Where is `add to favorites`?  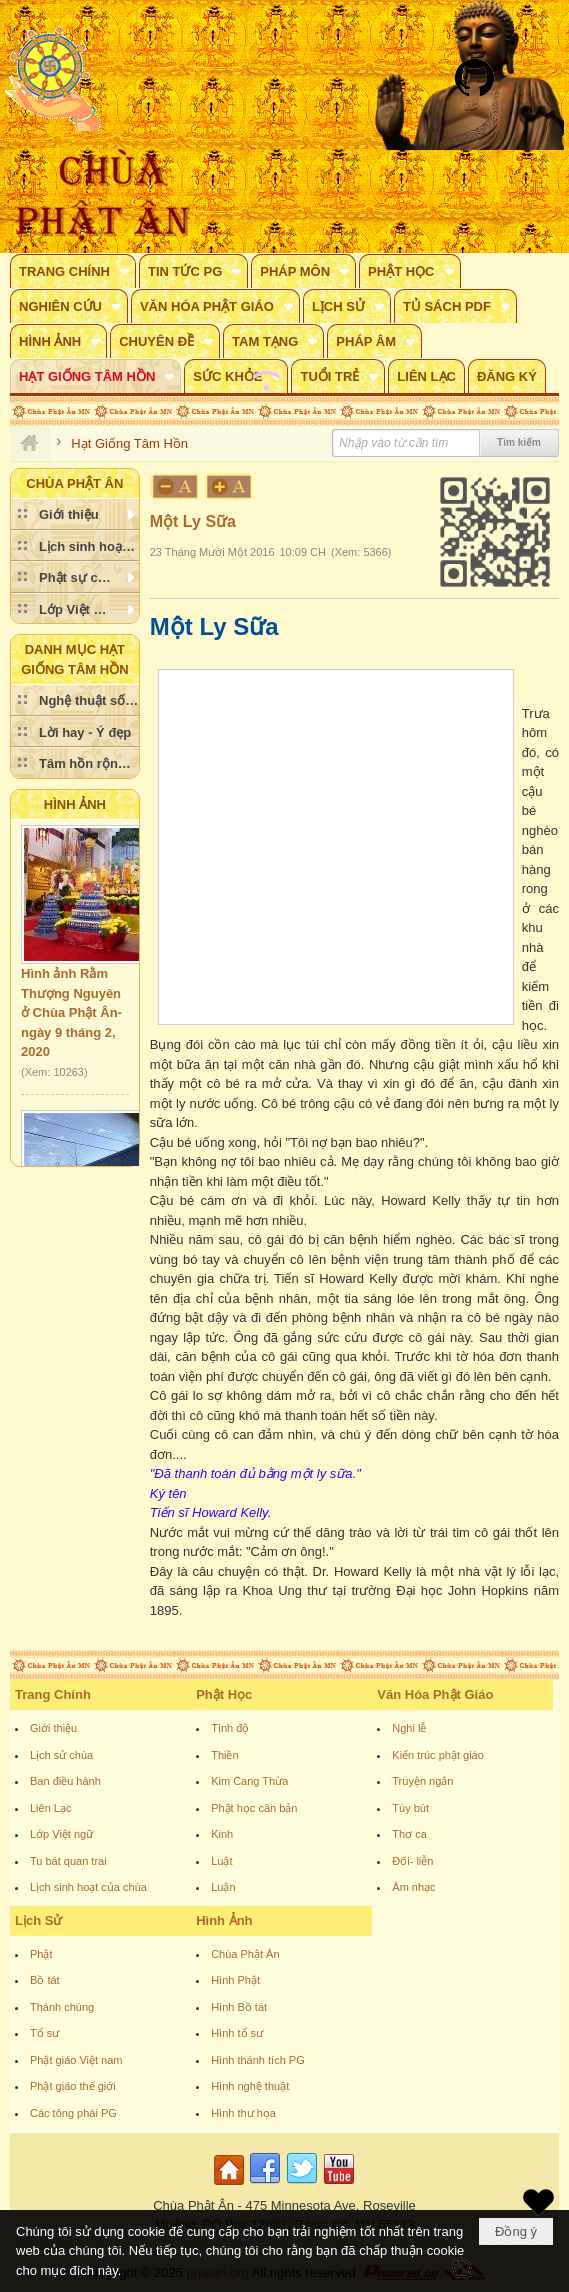
add to favorites is located at coordinates (538, 2201).